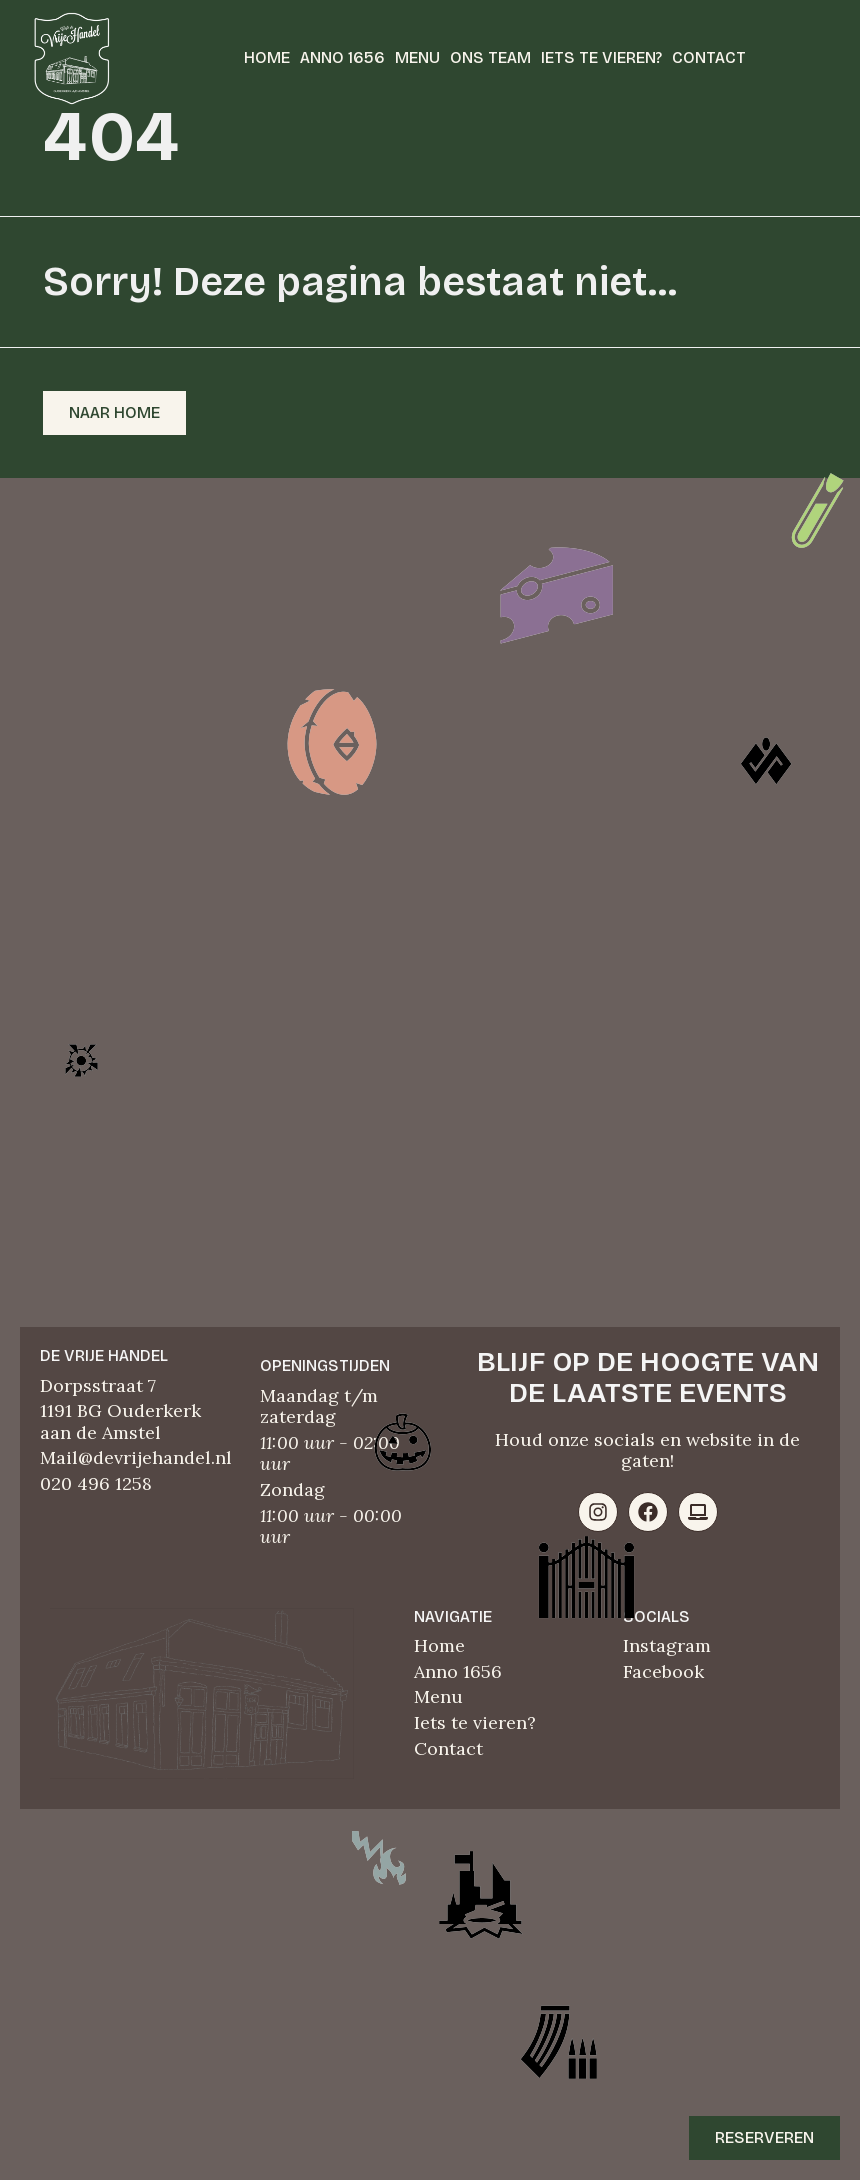  Describe the element at coordinates (481, 1895) in the screenshot. I see `capture or claim a territory` at that location.